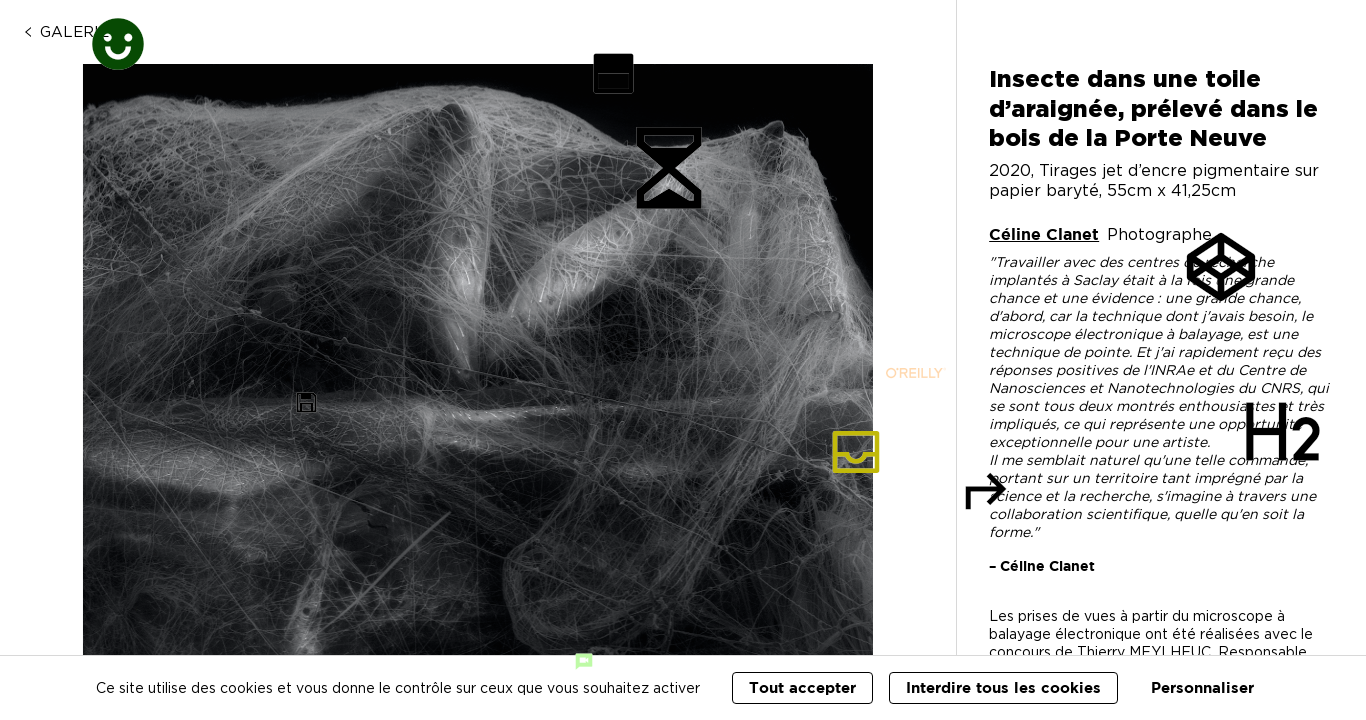 This screenshot has height=720, width=1366. What do you see at coordinates (118, 44) in the screenshot?
I see `add a reaction or emoji to a message` at bounding box center [118, 44].